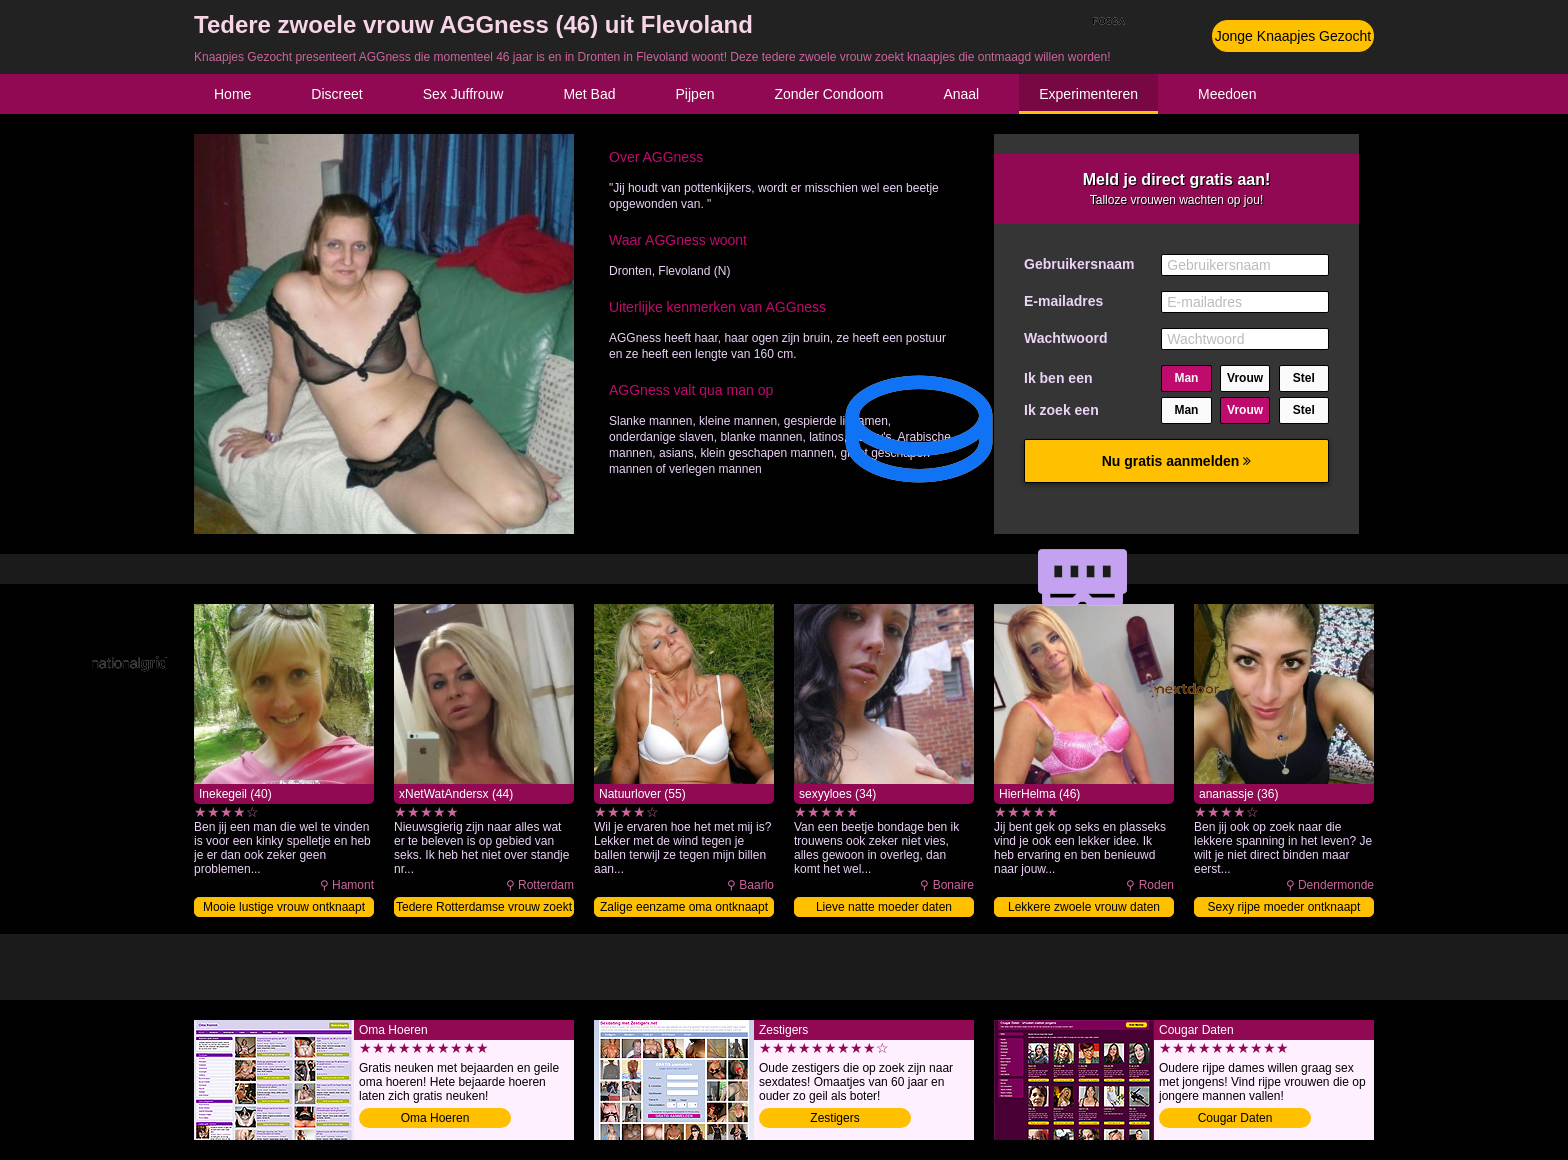  I want to click on national grid company logo, so click(129, 663).